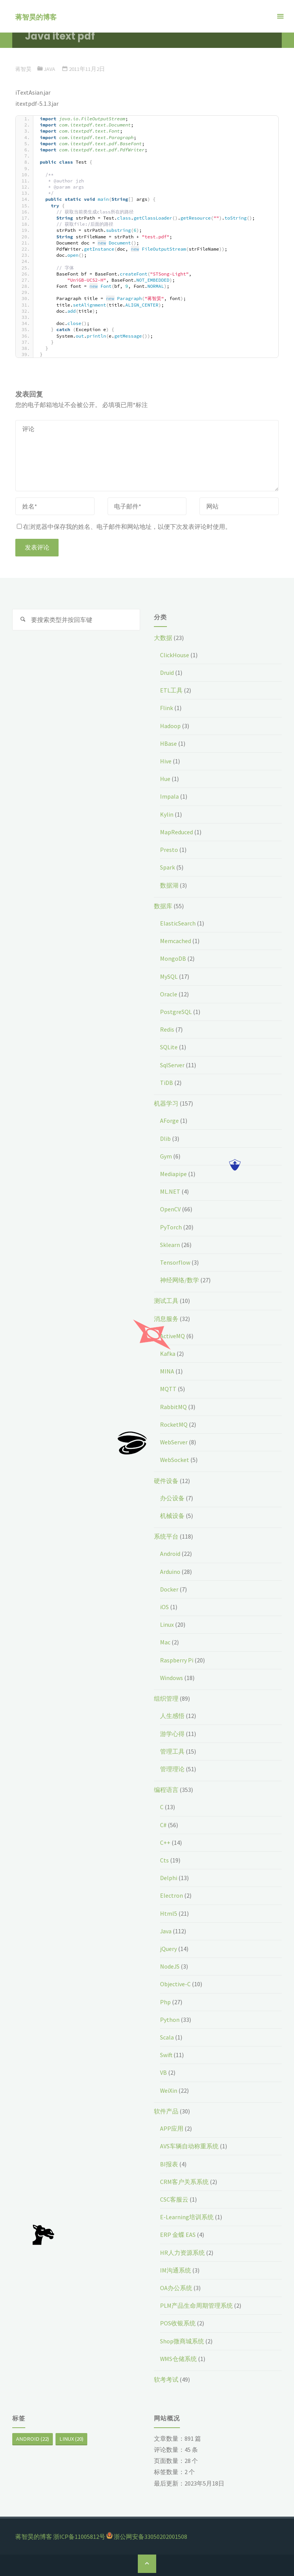 This screenshot has height=2576, width=294. What do you see at coordinates (132, 1443) in the screenshot?
I see `indicates seafood or shellfish category` at bounding box center [132, 1443].